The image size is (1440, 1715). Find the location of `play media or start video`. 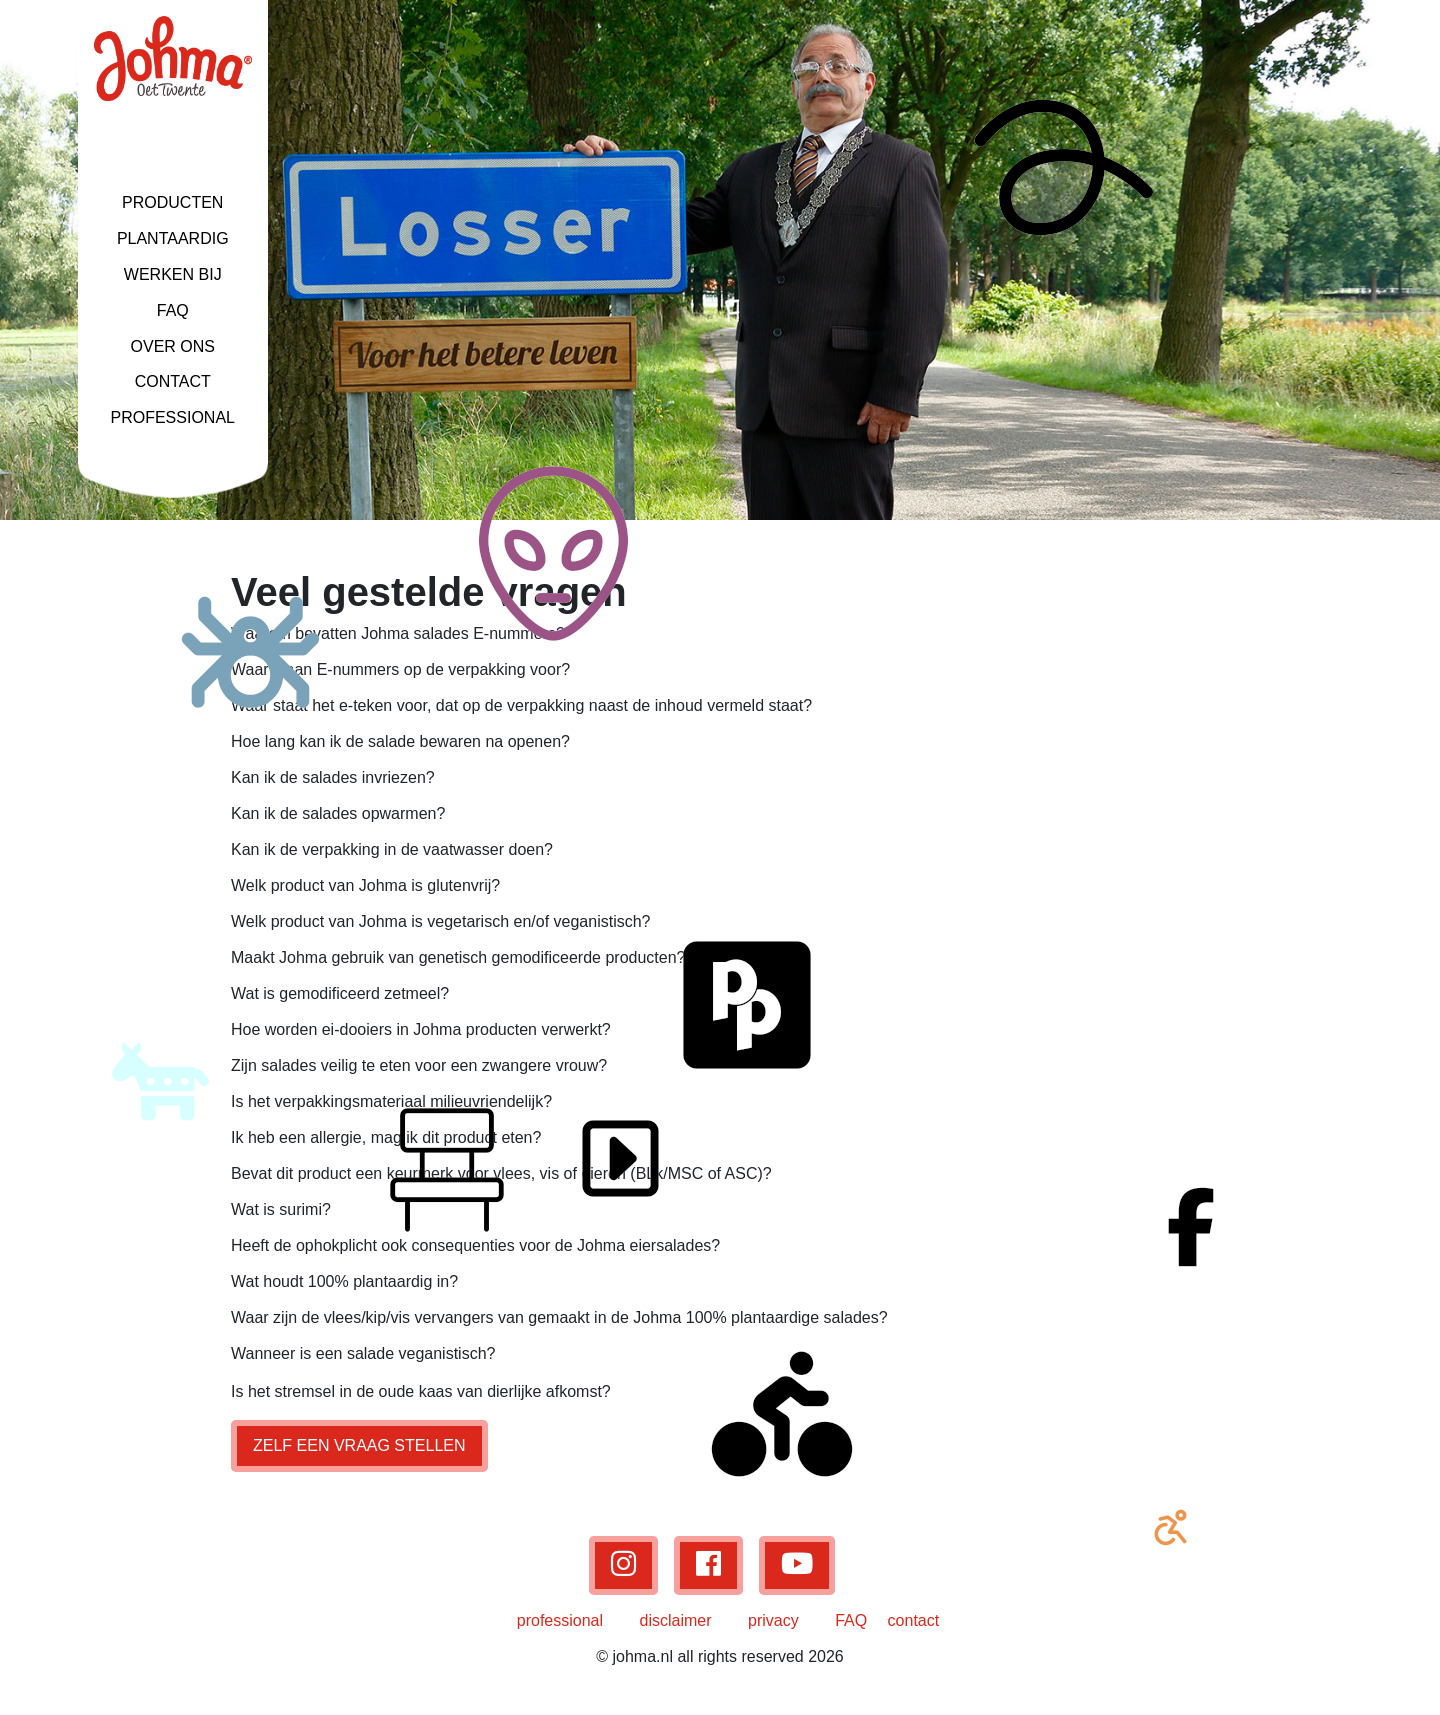

play media or start video is located at coordinates (620, 1158).